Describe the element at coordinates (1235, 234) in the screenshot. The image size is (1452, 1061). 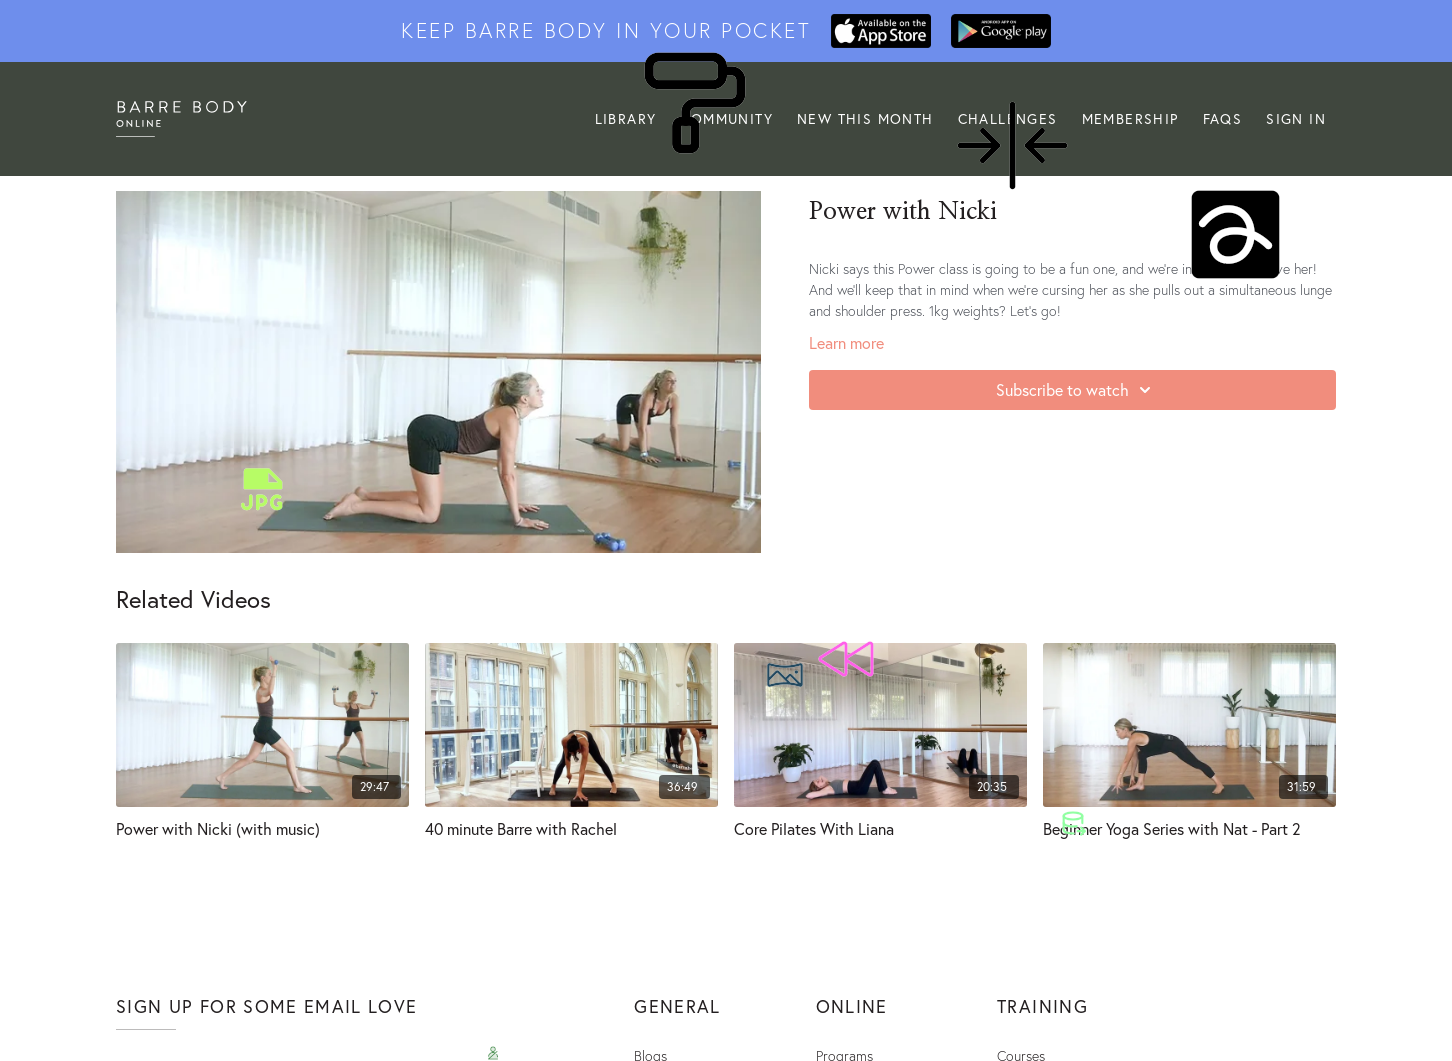
I see `freehand drawing or sketch tool` at that location.